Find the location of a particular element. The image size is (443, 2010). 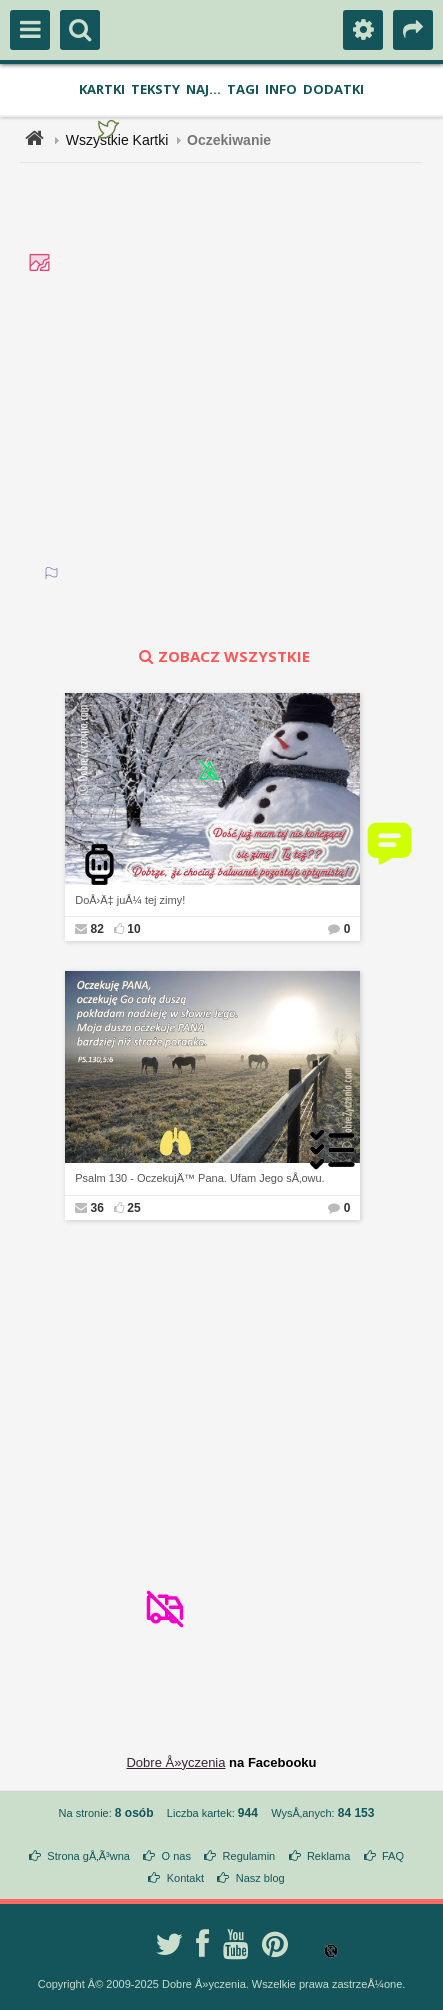

mute or disable hearing assistance features is located at coordinates (331, 1951).